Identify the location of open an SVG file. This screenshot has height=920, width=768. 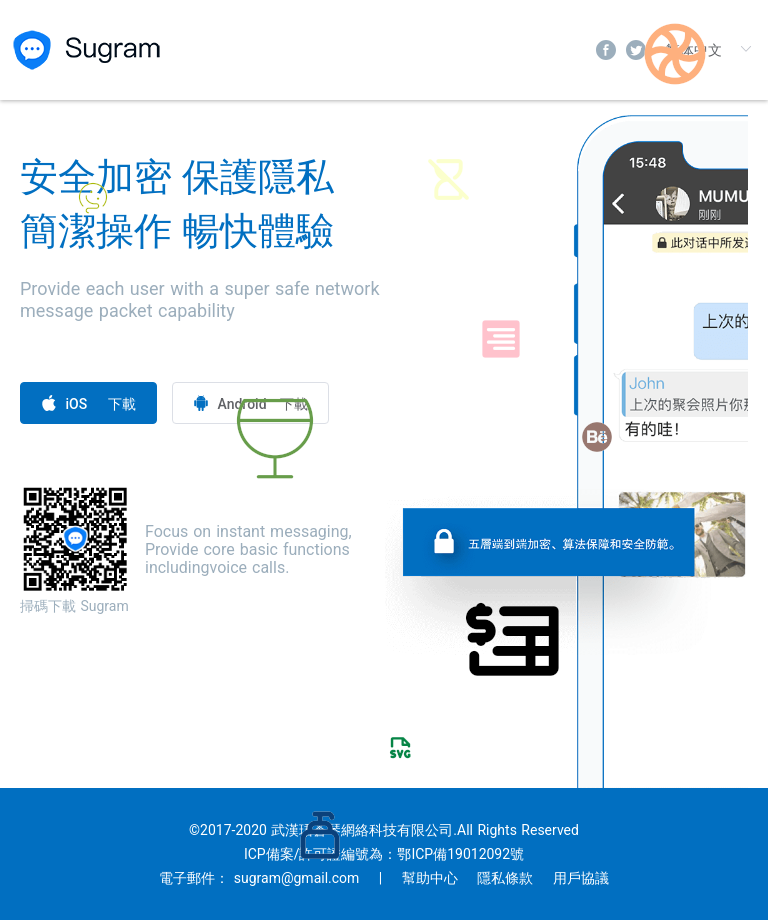
(400, 748).